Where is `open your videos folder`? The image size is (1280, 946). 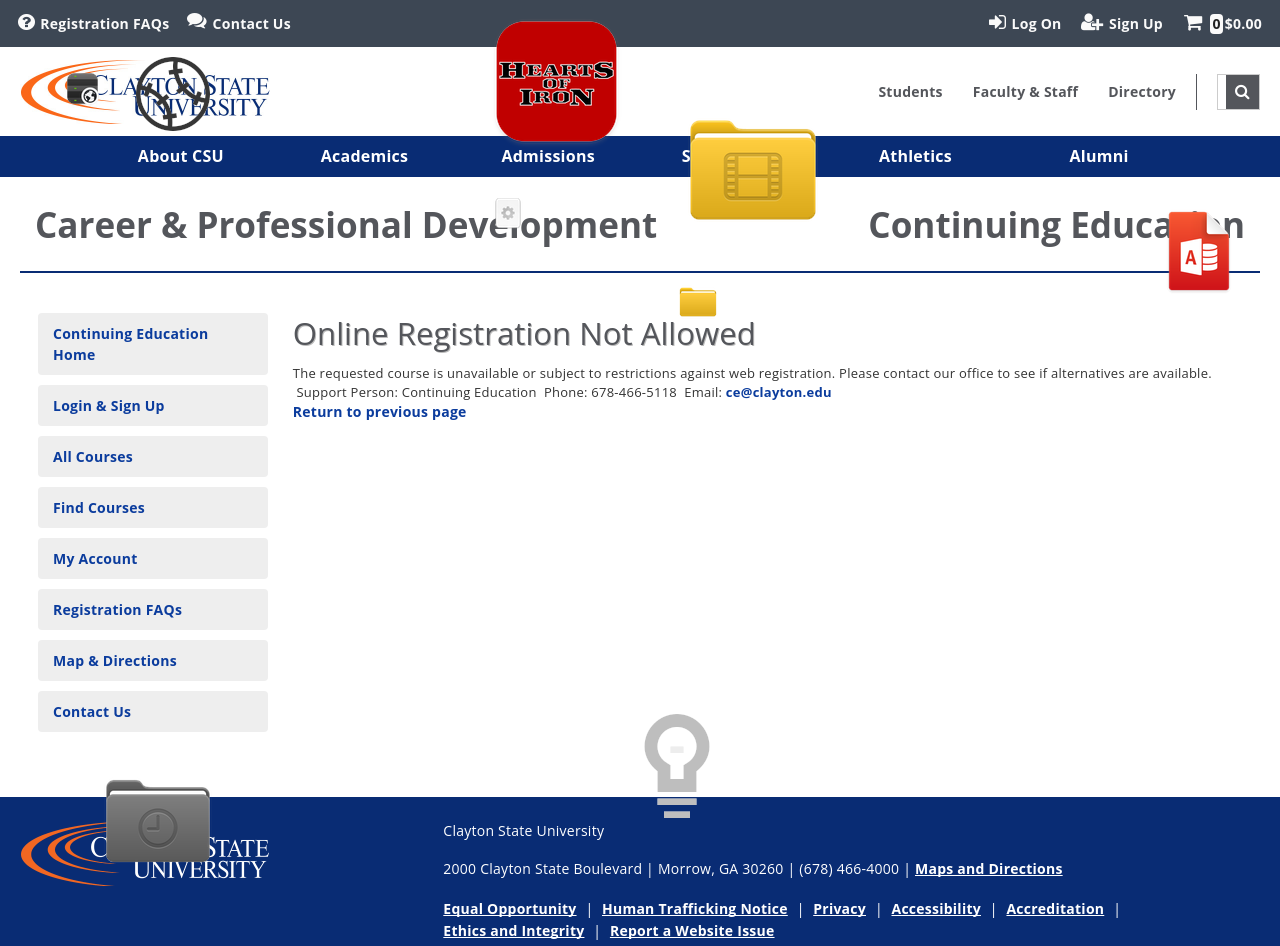 open your videos folder is located at coordinates (753, 170).